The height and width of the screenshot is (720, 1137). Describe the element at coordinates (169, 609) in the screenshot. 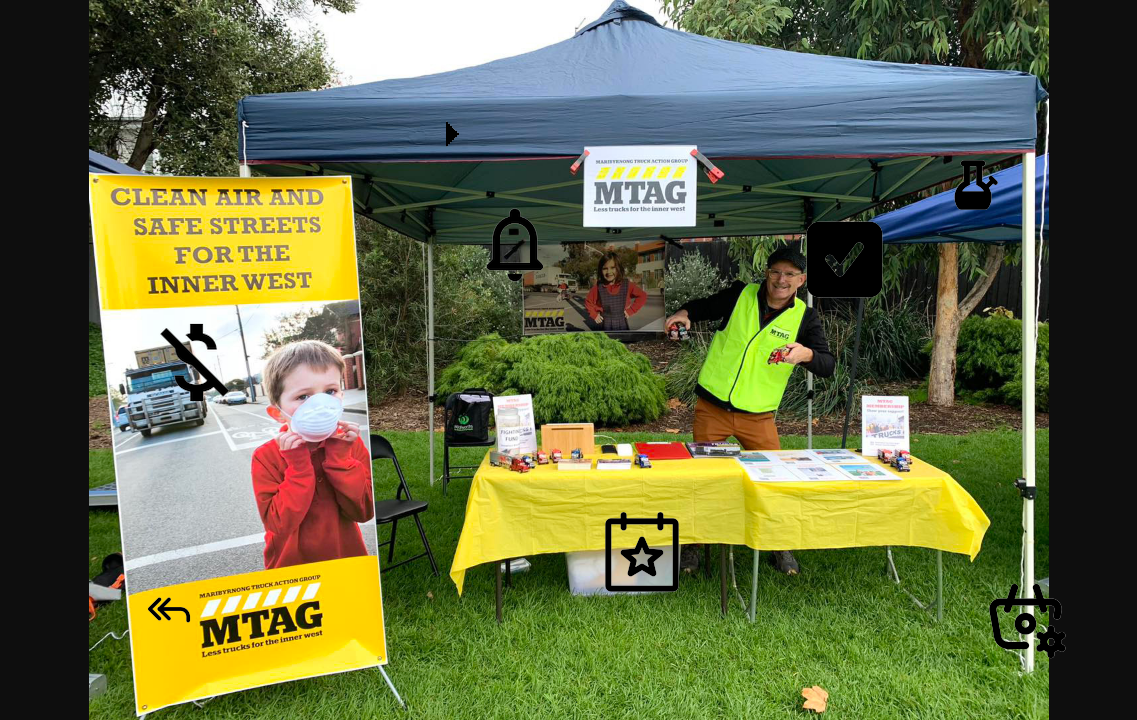

I see `reply to all recipients of an email or message` at that location.